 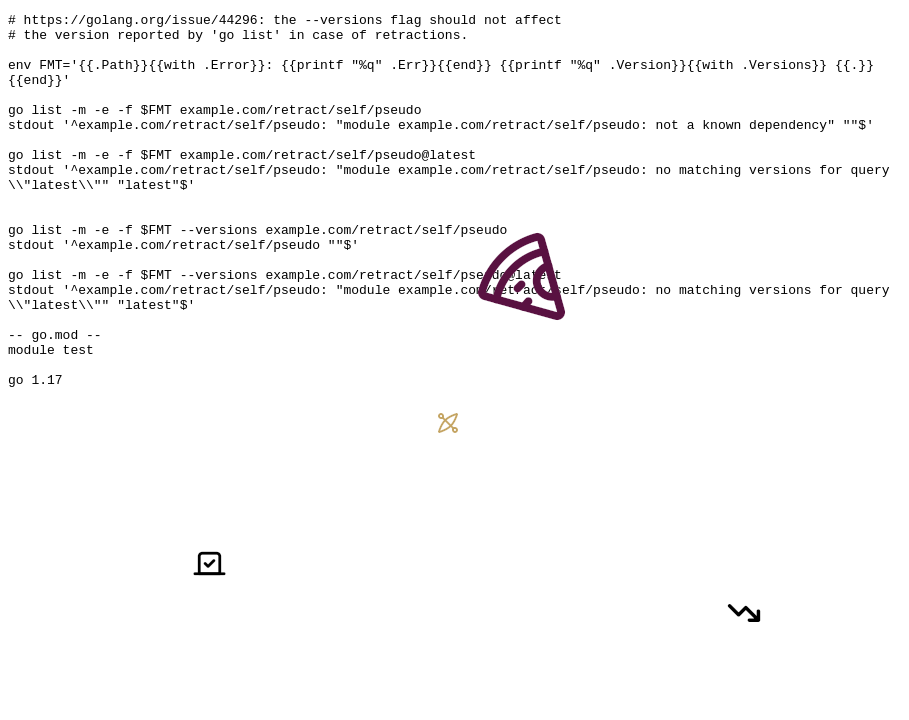 I want to click on order food or access food delivery, so click(x=521, y=276).